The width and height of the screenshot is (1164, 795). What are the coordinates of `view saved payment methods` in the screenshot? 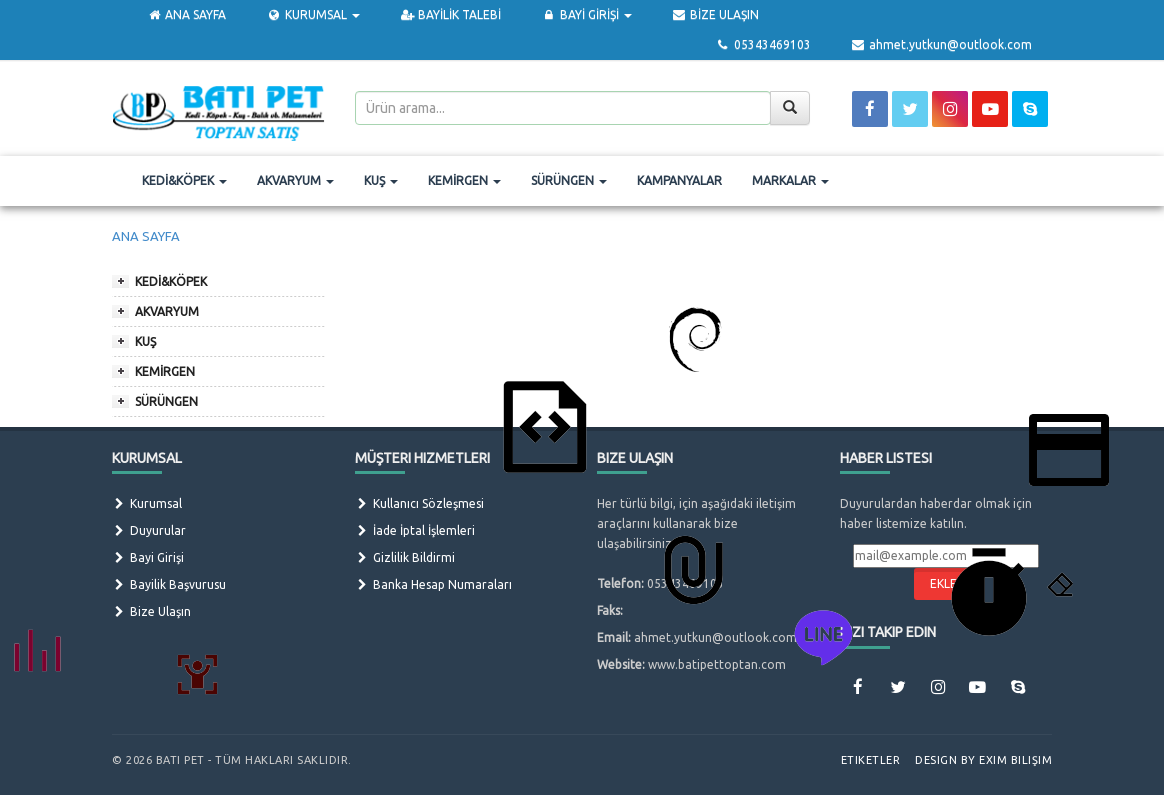 It's located at (1069, 450).